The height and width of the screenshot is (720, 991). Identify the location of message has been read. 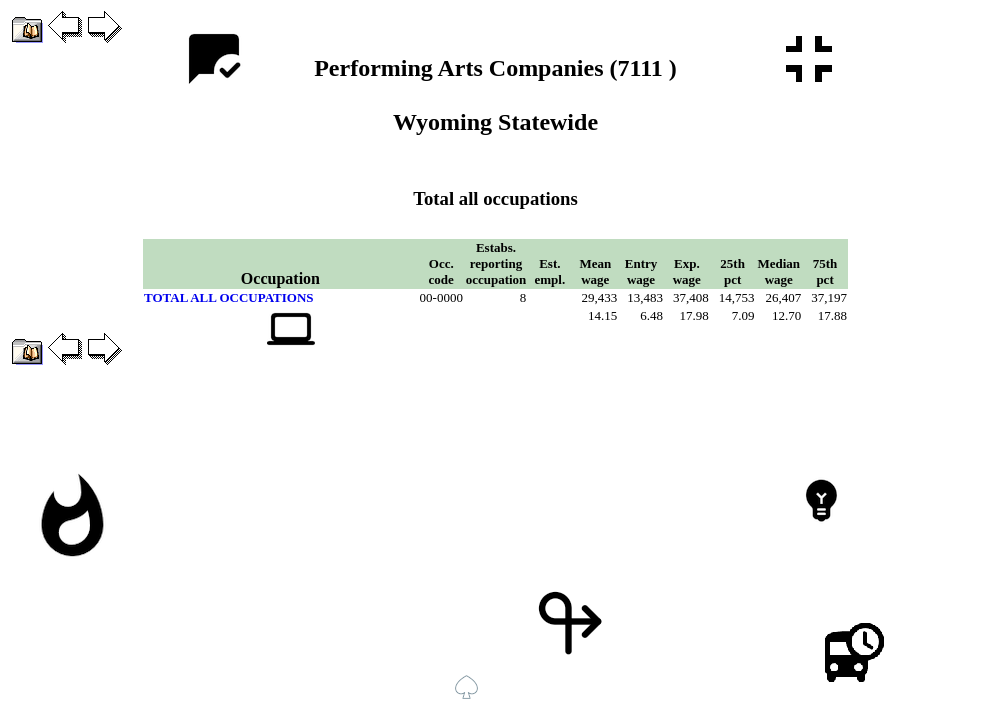
(214, 59).